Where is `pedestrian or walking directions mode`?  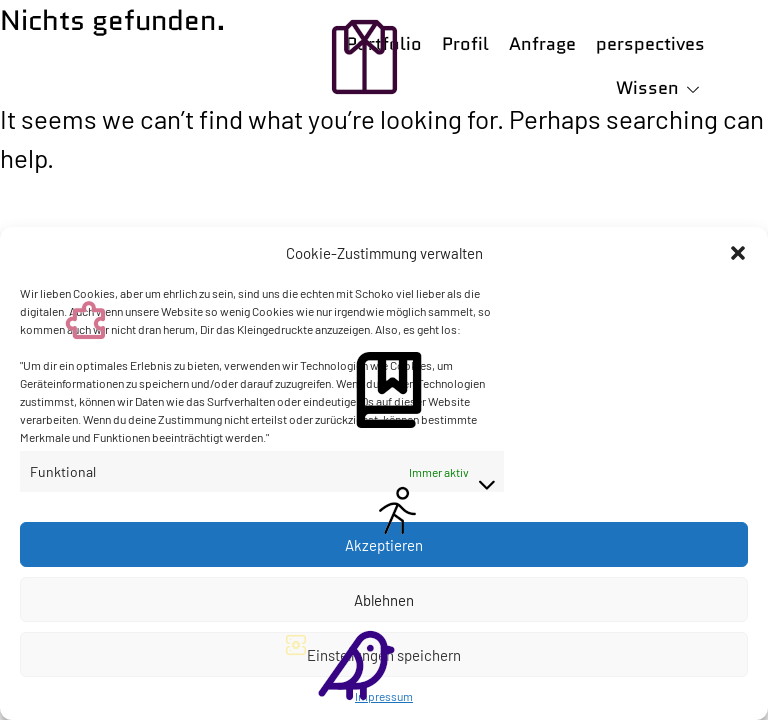 pedestrian or walking directions mode is located at coordinates (397, 510).